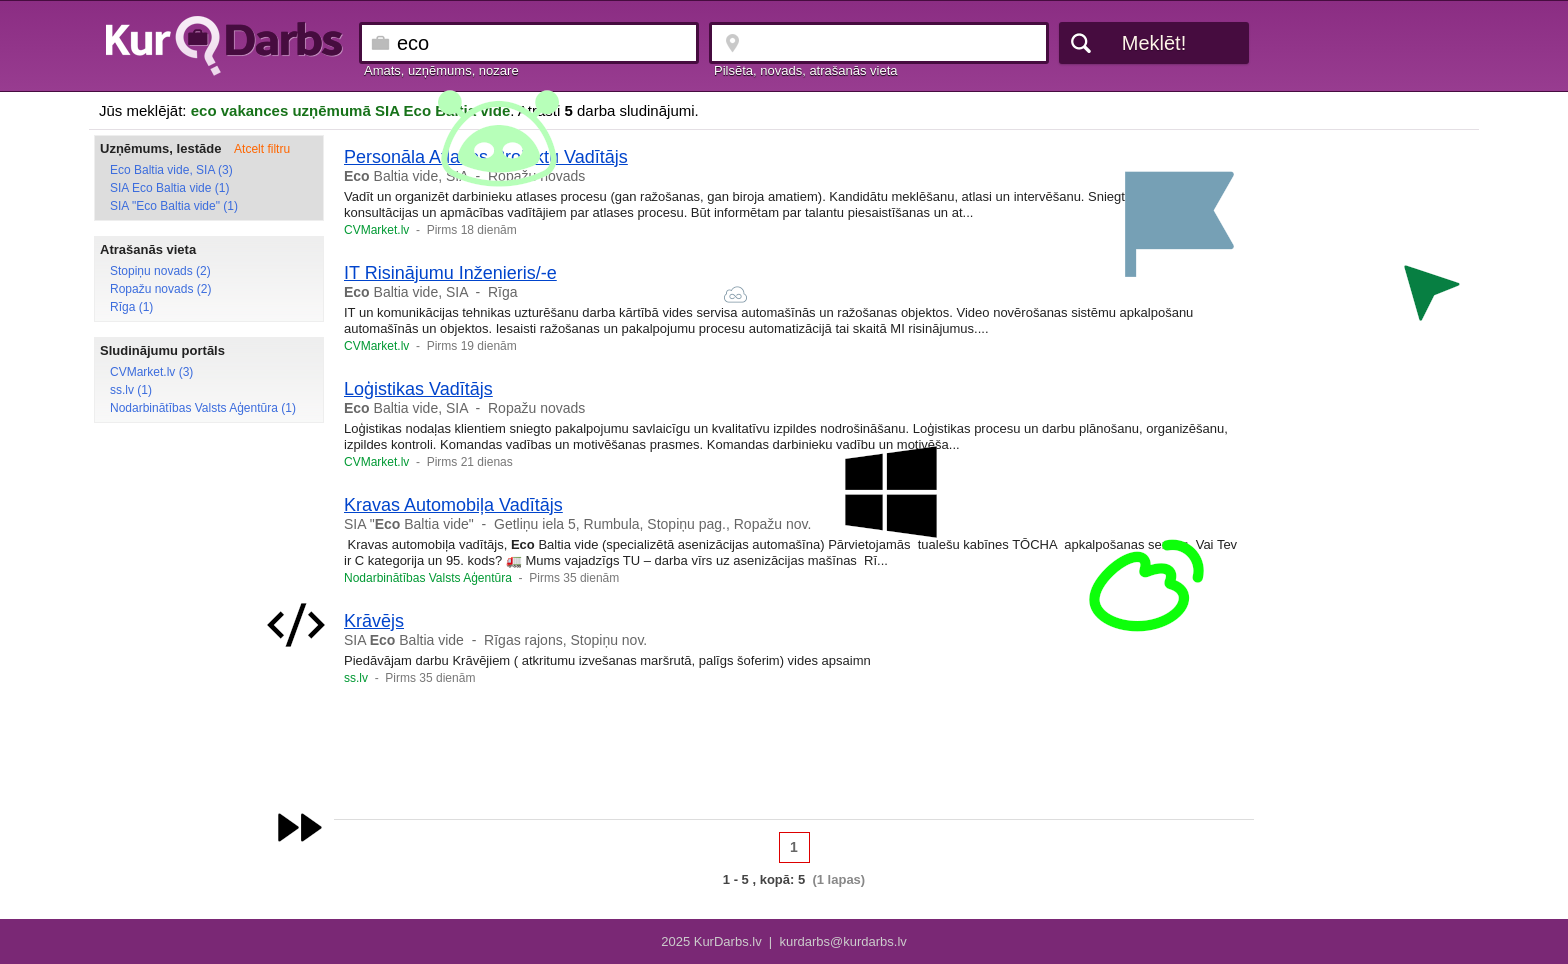 The width and height of the screenshot is (1568, 964). What do you see at coordinates (1431, 292) in the screenshot?
I see `start navigation to destination` at bounding box center [1431, 292].